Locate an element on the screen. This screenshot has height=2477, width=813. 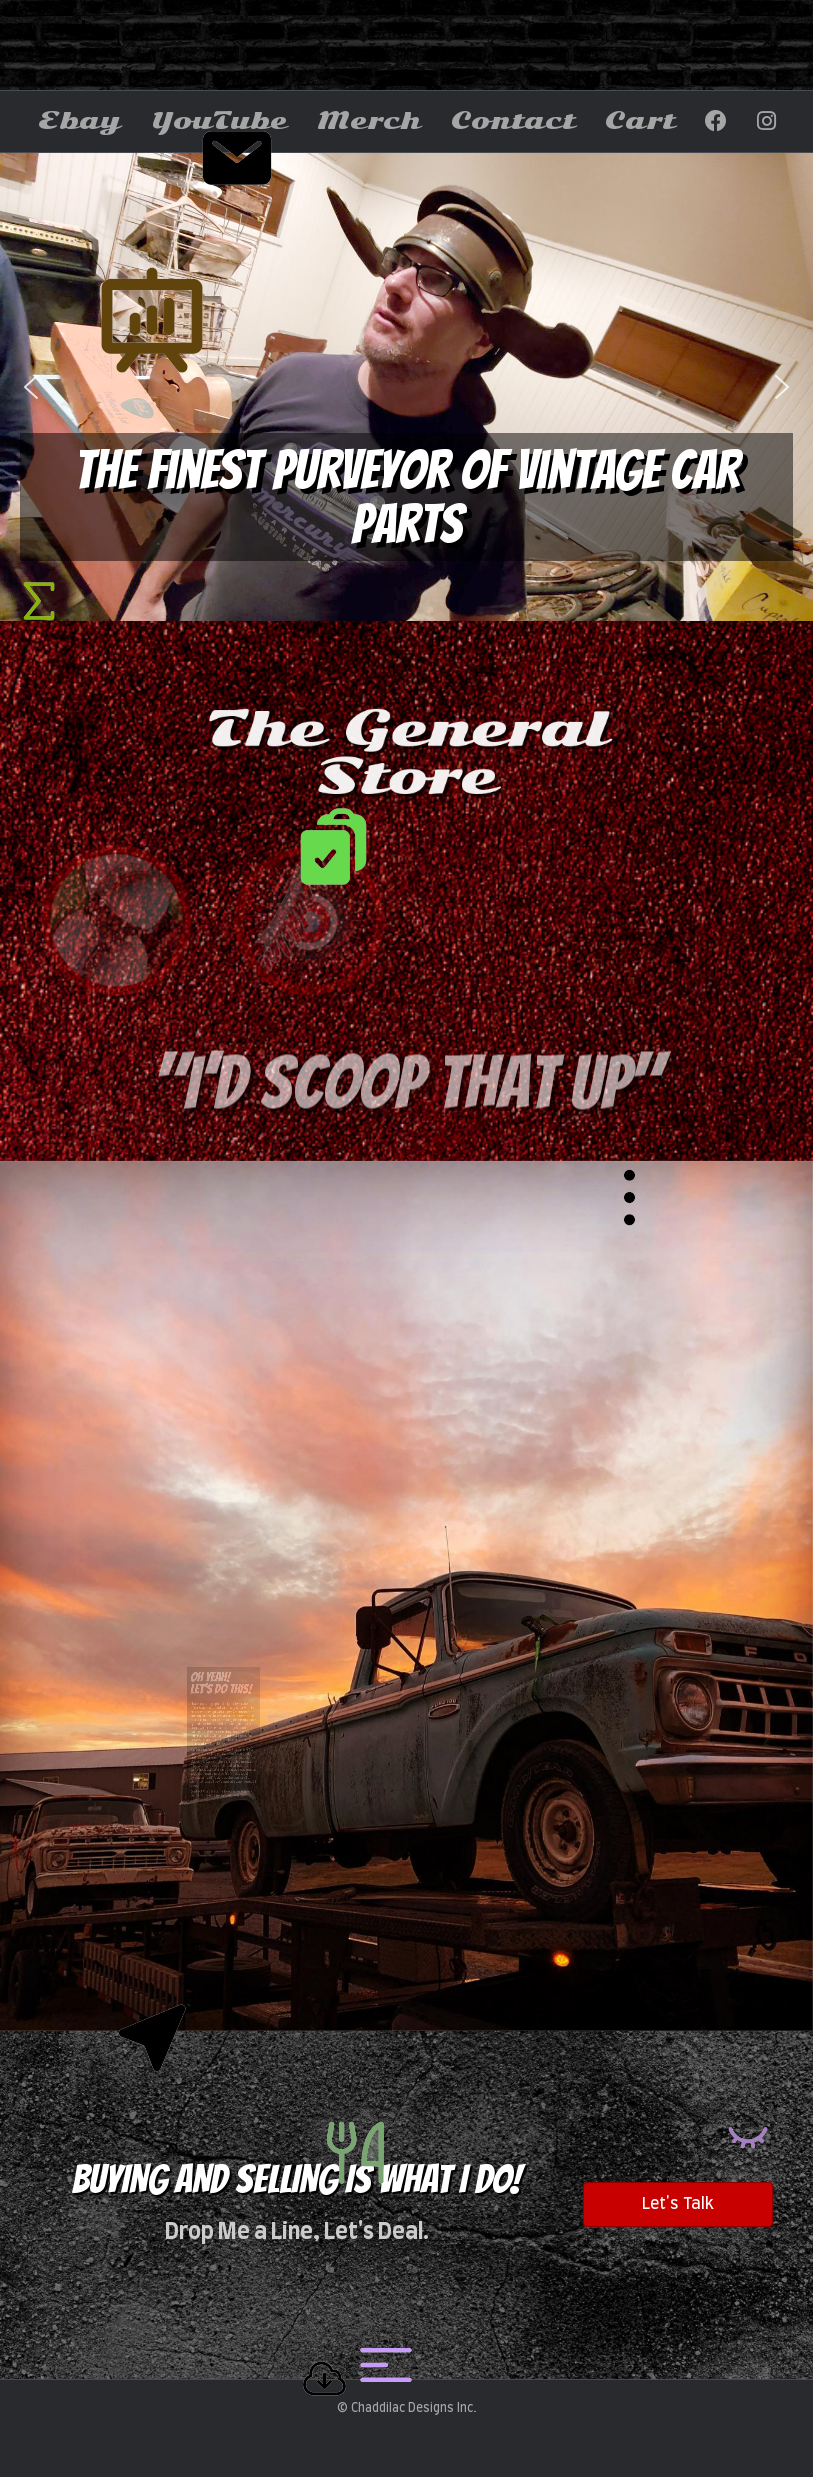
open more options menu is located at coordinates (629, 1197).